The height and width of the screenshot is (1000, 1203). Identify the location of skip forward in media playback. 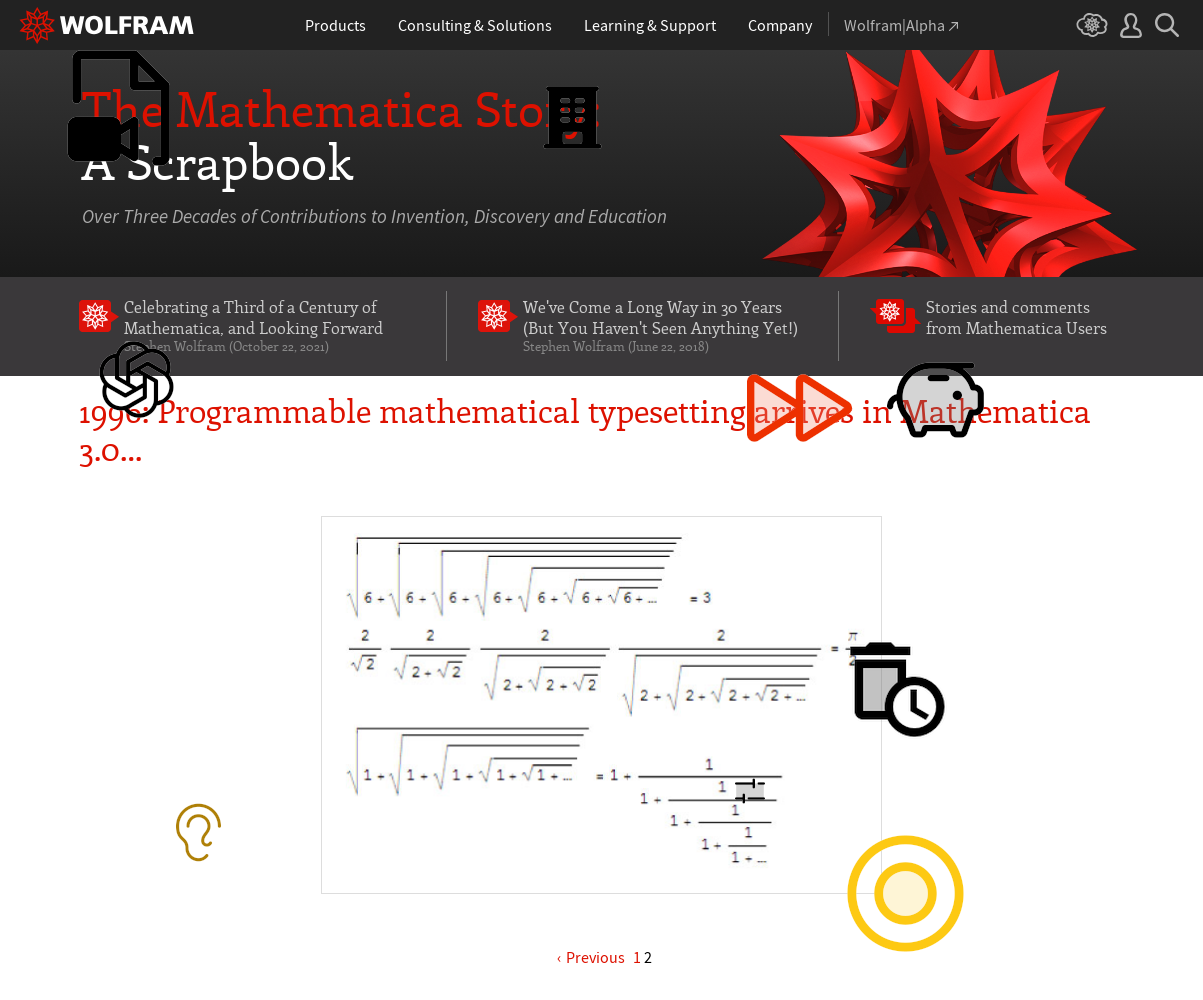
(792, 408).